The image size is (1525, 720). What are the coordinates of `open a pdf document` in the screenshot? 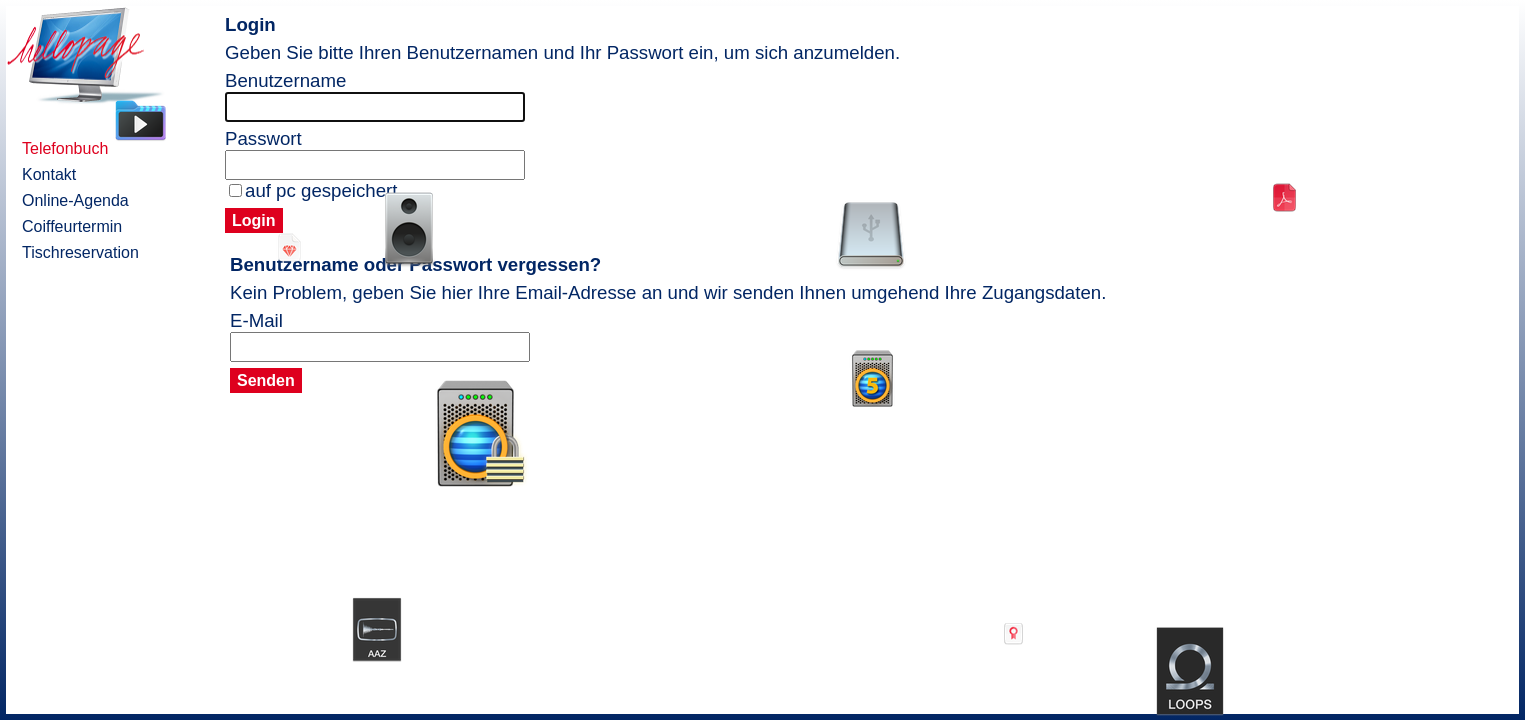 It's located at (1284, 197).